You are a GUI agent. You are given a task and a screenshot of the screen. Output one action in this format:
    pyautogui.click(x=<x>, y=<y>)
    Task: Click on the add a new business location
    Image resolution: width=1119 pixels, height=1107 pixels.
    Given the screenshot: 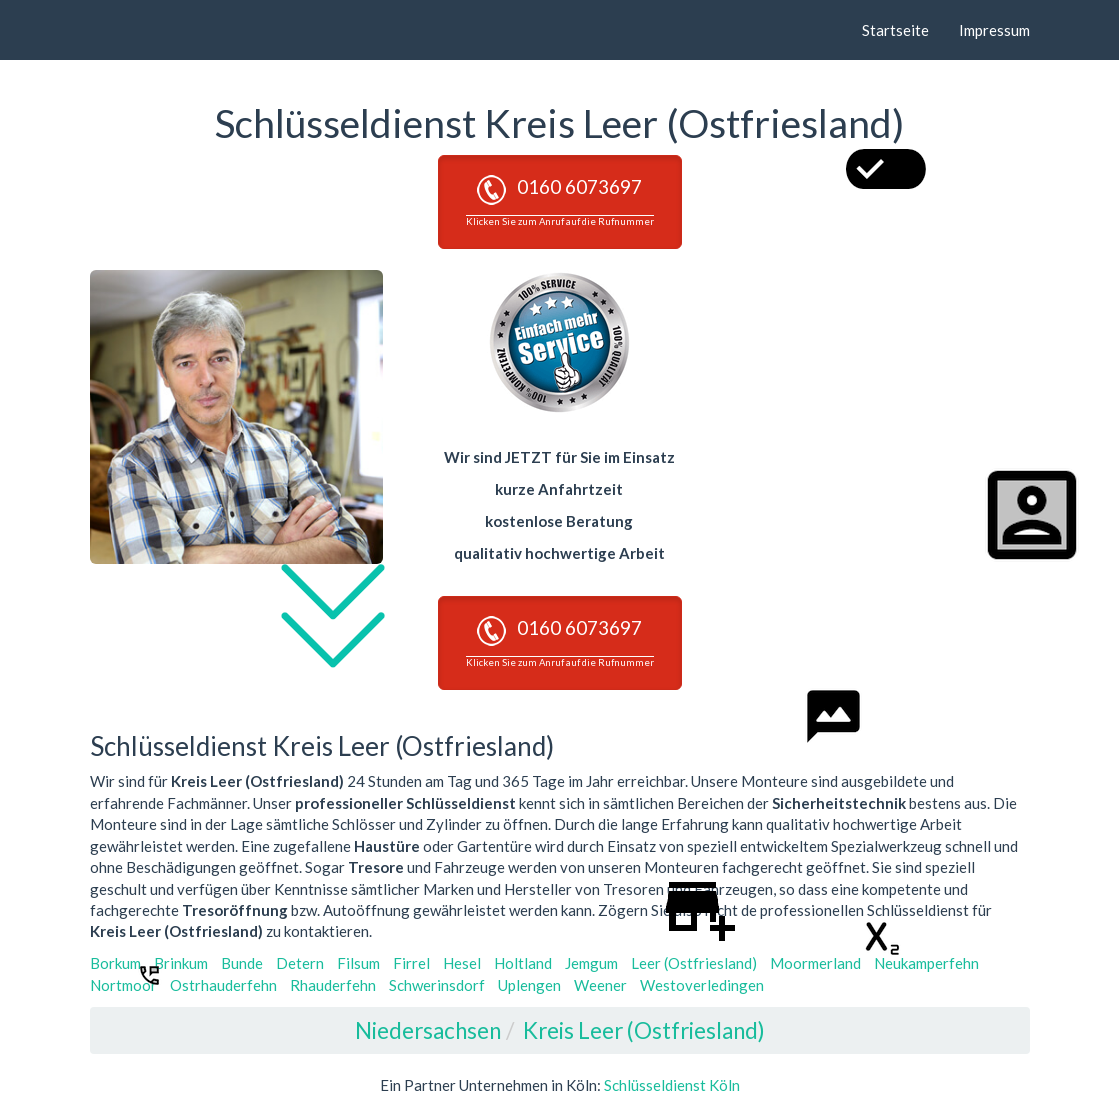 What is the action you would take?
    pyautogui.click(x=700, y=906)
    